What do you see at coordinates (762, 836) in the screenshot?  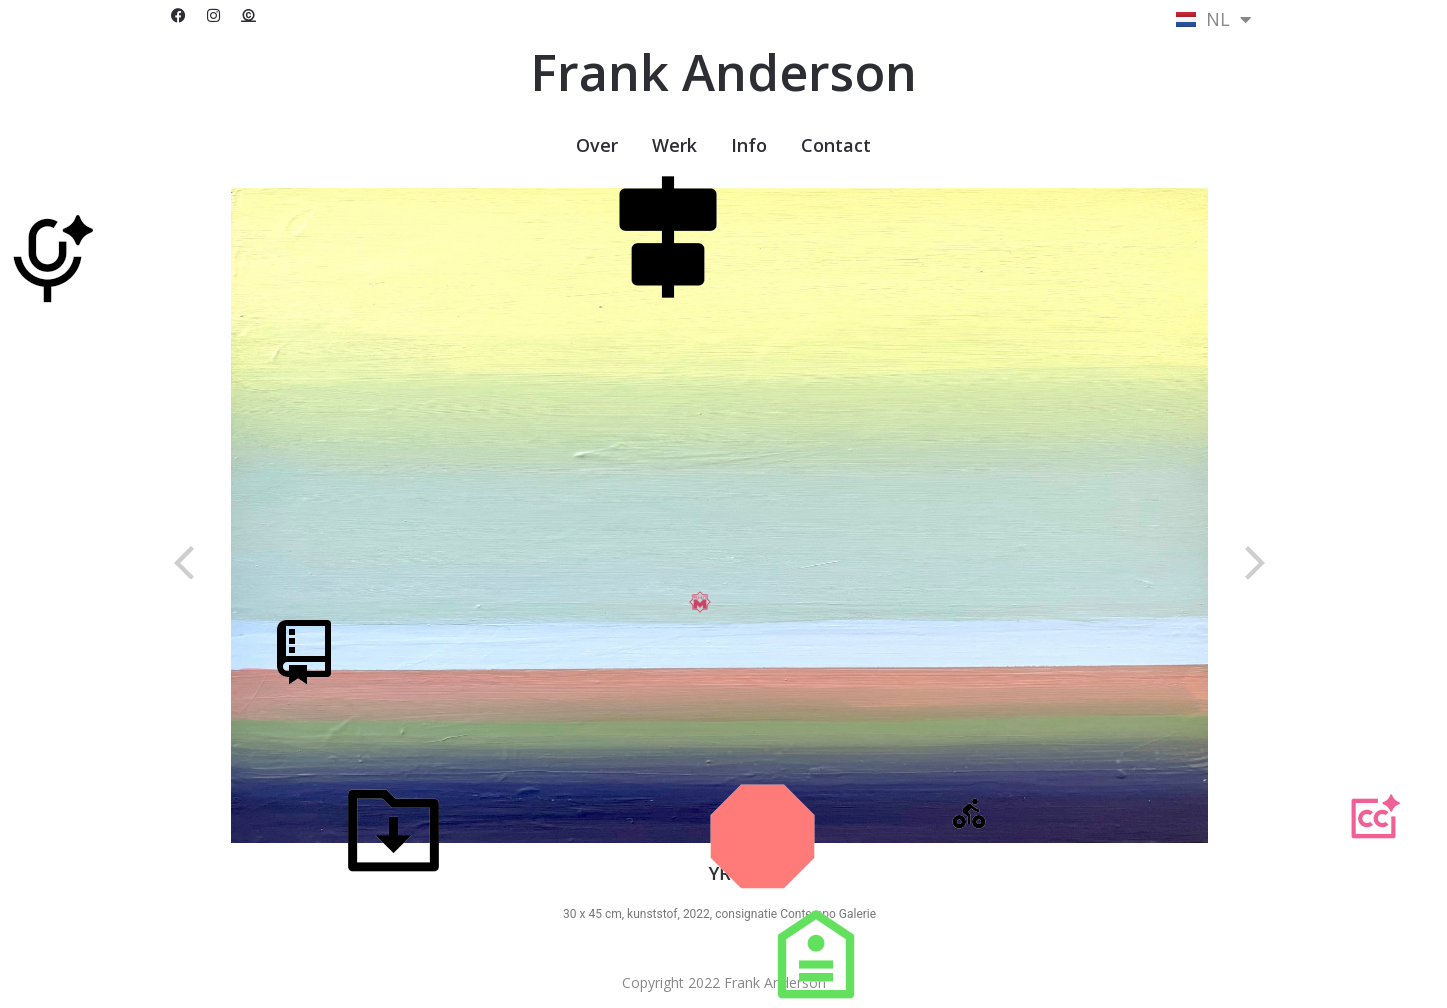 I see `stop or warning indicator` at bounding box center [762, 836].